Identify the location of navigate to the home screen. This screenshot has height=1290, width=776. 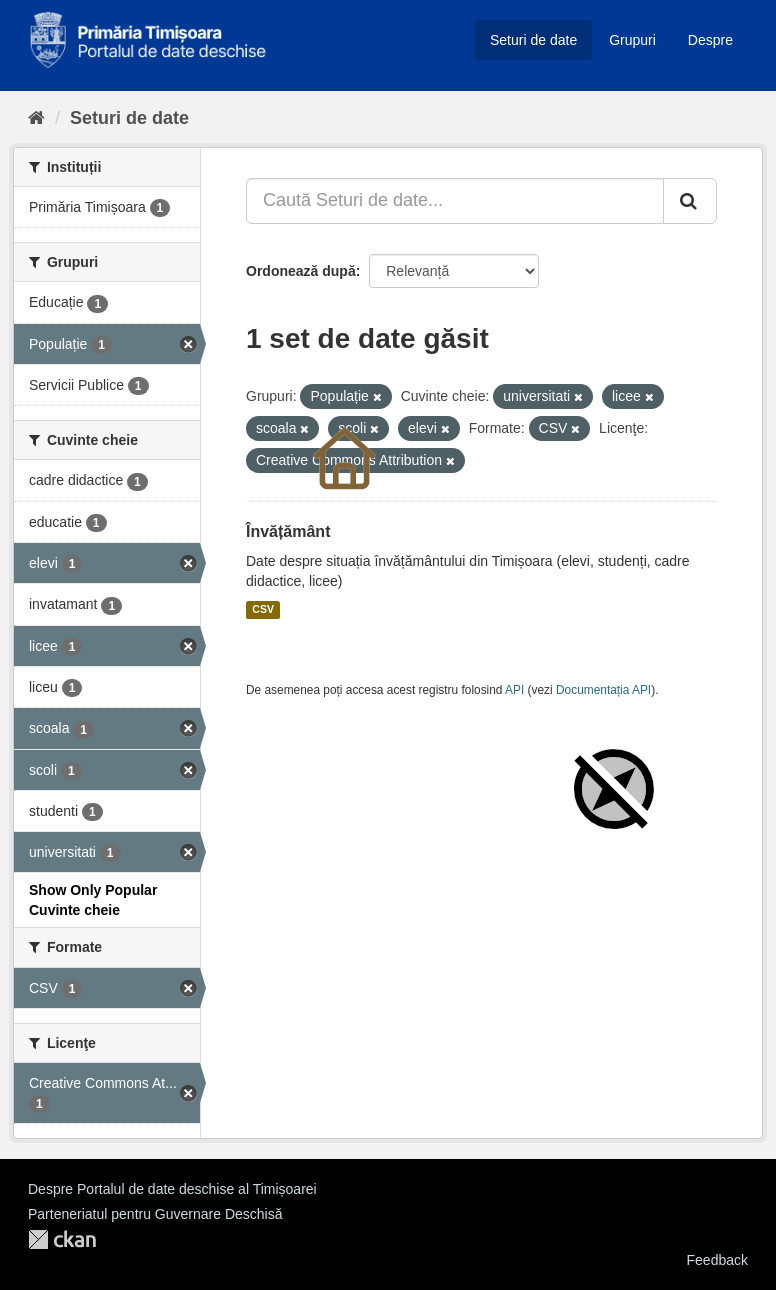
(344, 458).